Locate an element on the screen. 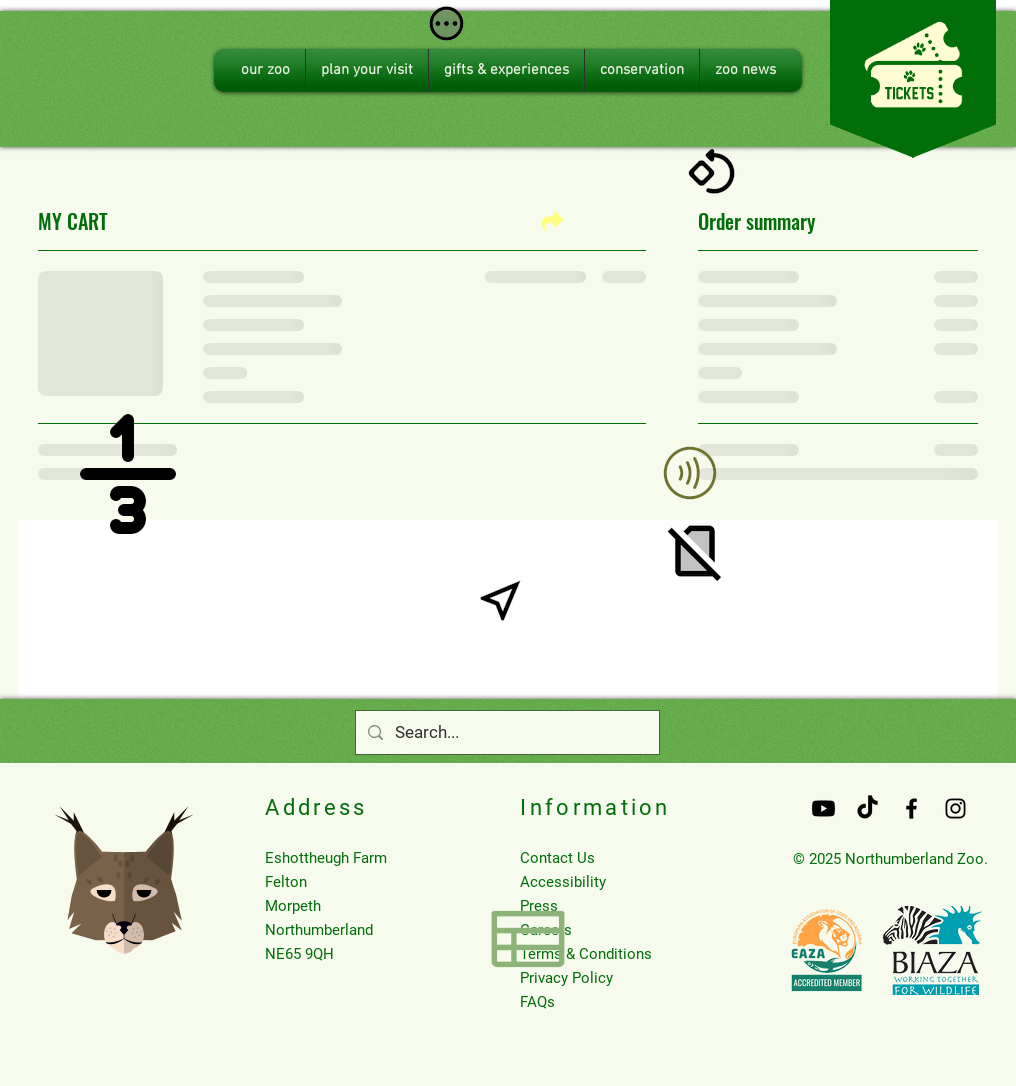 This screenshot has height=1086, width=1016. view more options or actions is located at coordinates (446, 23).